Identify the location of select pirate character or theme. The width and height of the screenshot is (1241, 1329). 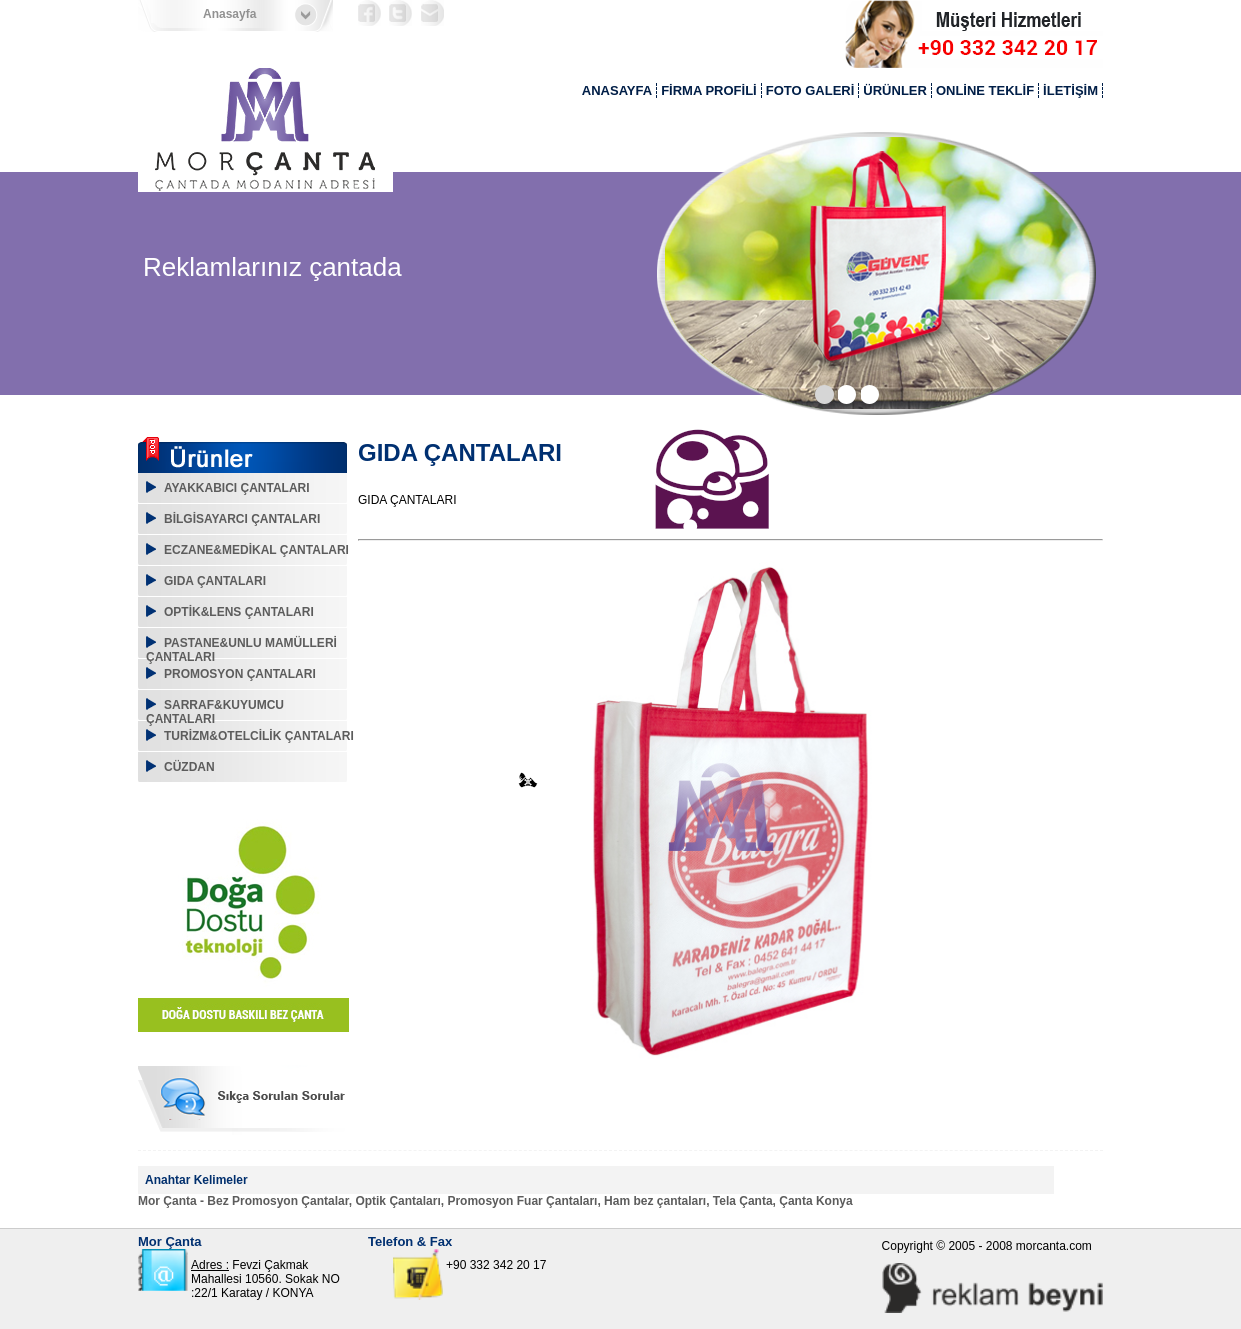
(528, 780).